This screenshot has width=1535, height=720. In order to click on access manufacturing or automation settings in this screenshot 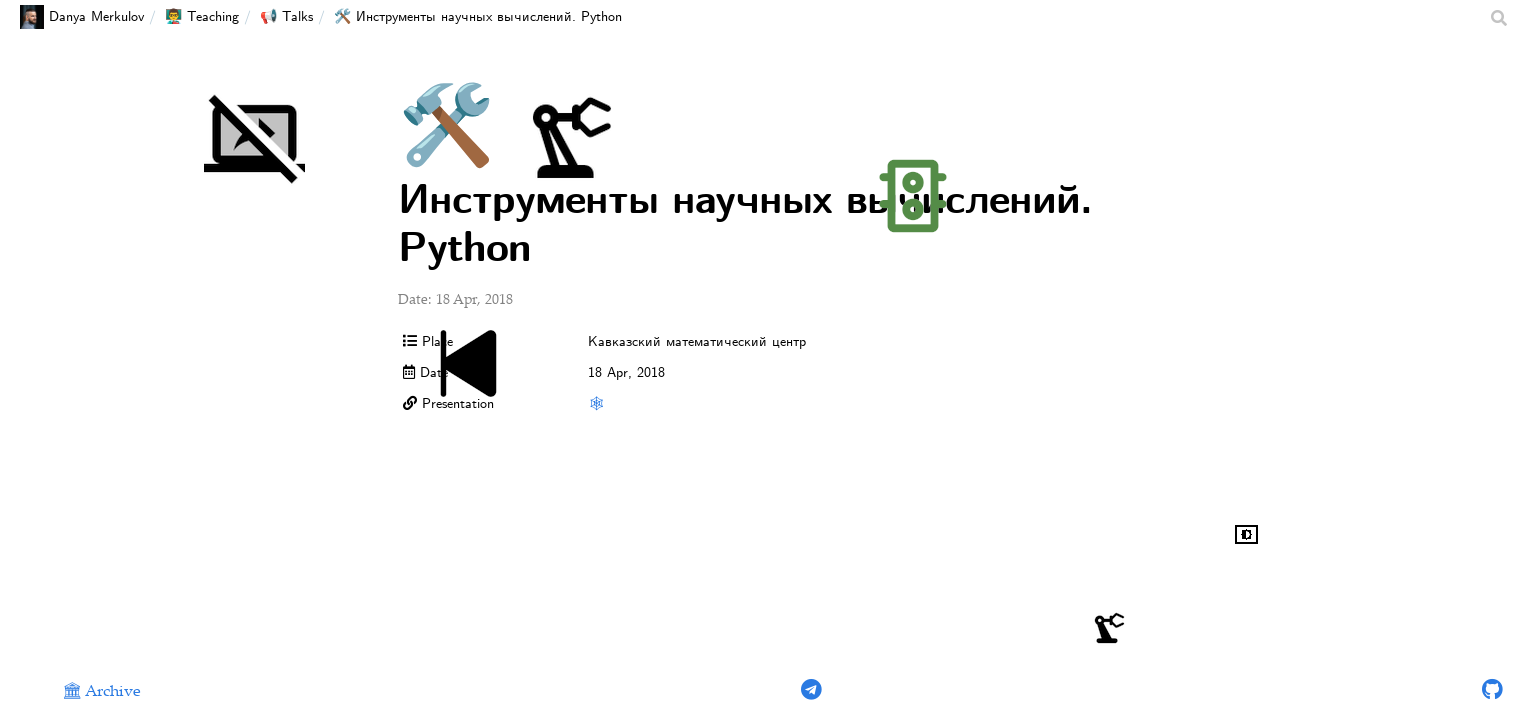, I will do `click(1109, 628)`.